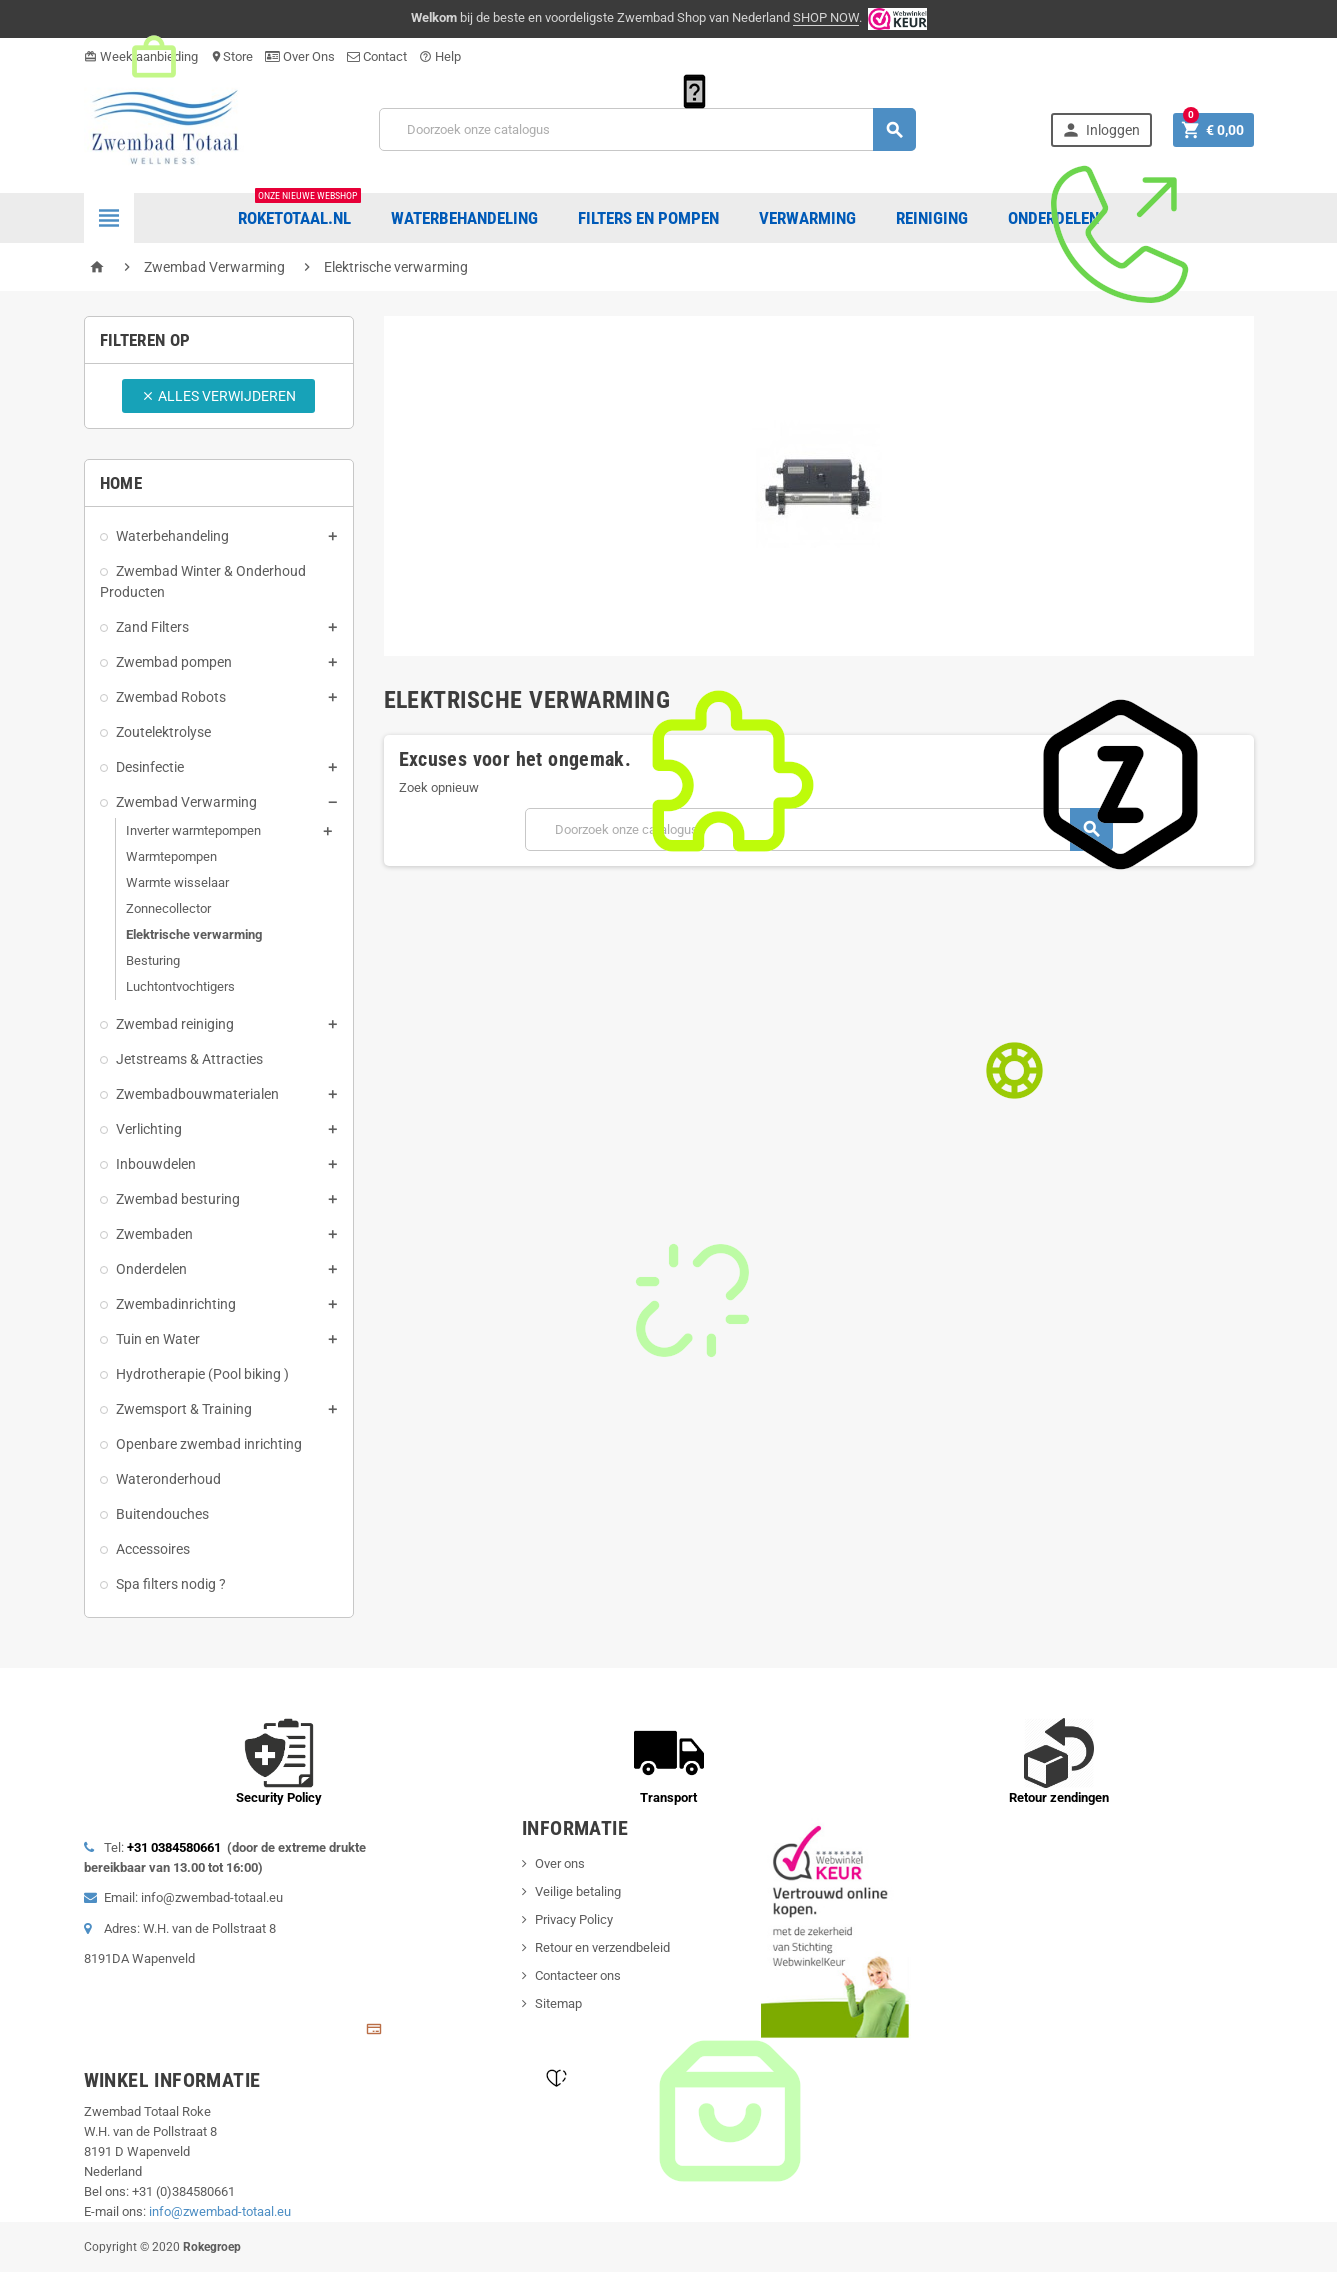  Describe the element at coordinates (1014, 1070) in the screenshot. I see `access casino or gambling features` at that location.